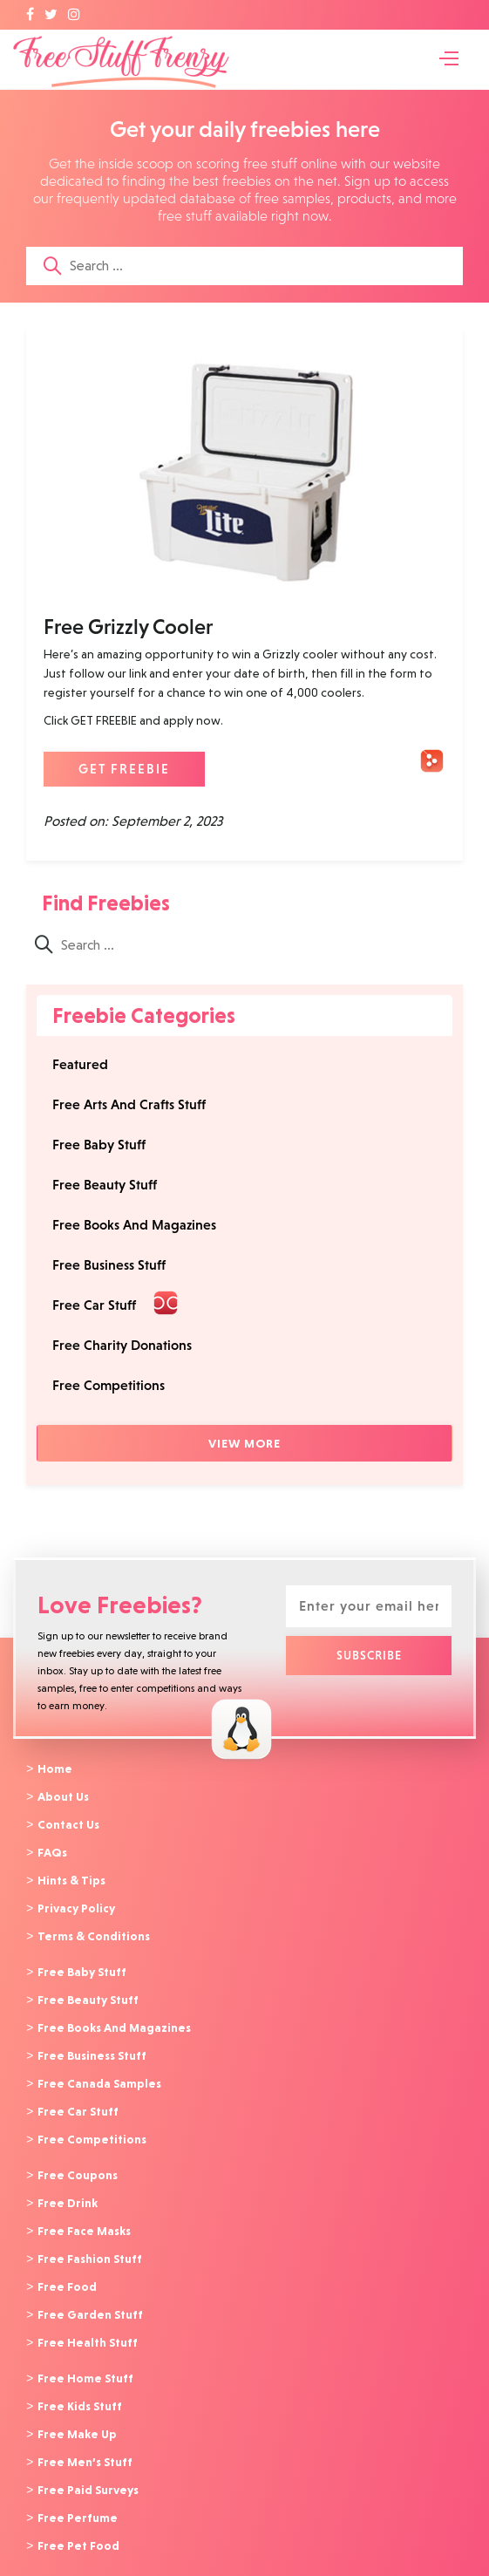 Image resolution: width=489 pixels, height=2576 pixels. I want to click on open Double Commander file manager, so click(166, 1303).